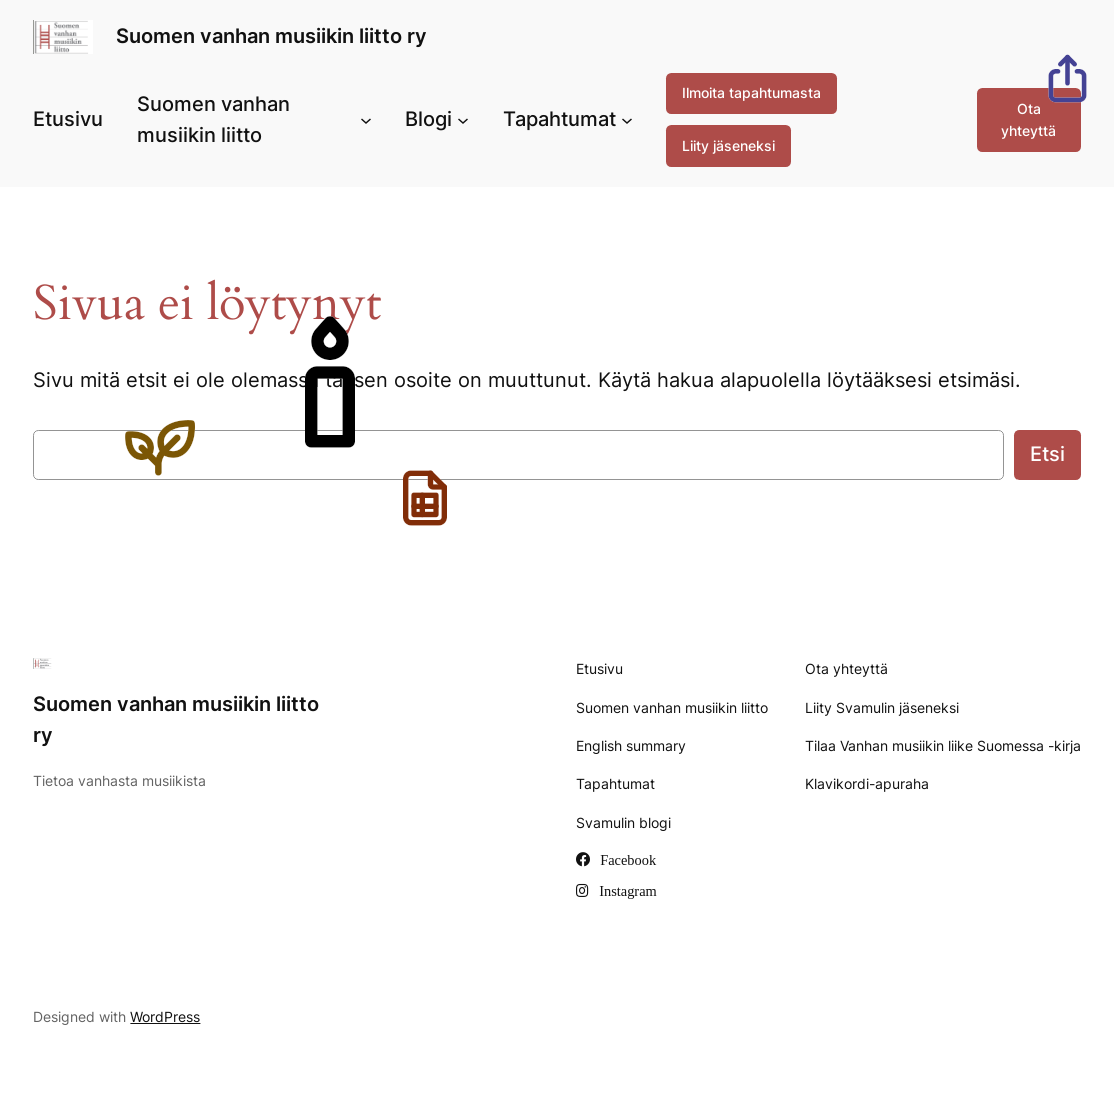 This screenshot has width=1114, height=1118. I want to click on open a spreadsheet file, so click(425, 498).